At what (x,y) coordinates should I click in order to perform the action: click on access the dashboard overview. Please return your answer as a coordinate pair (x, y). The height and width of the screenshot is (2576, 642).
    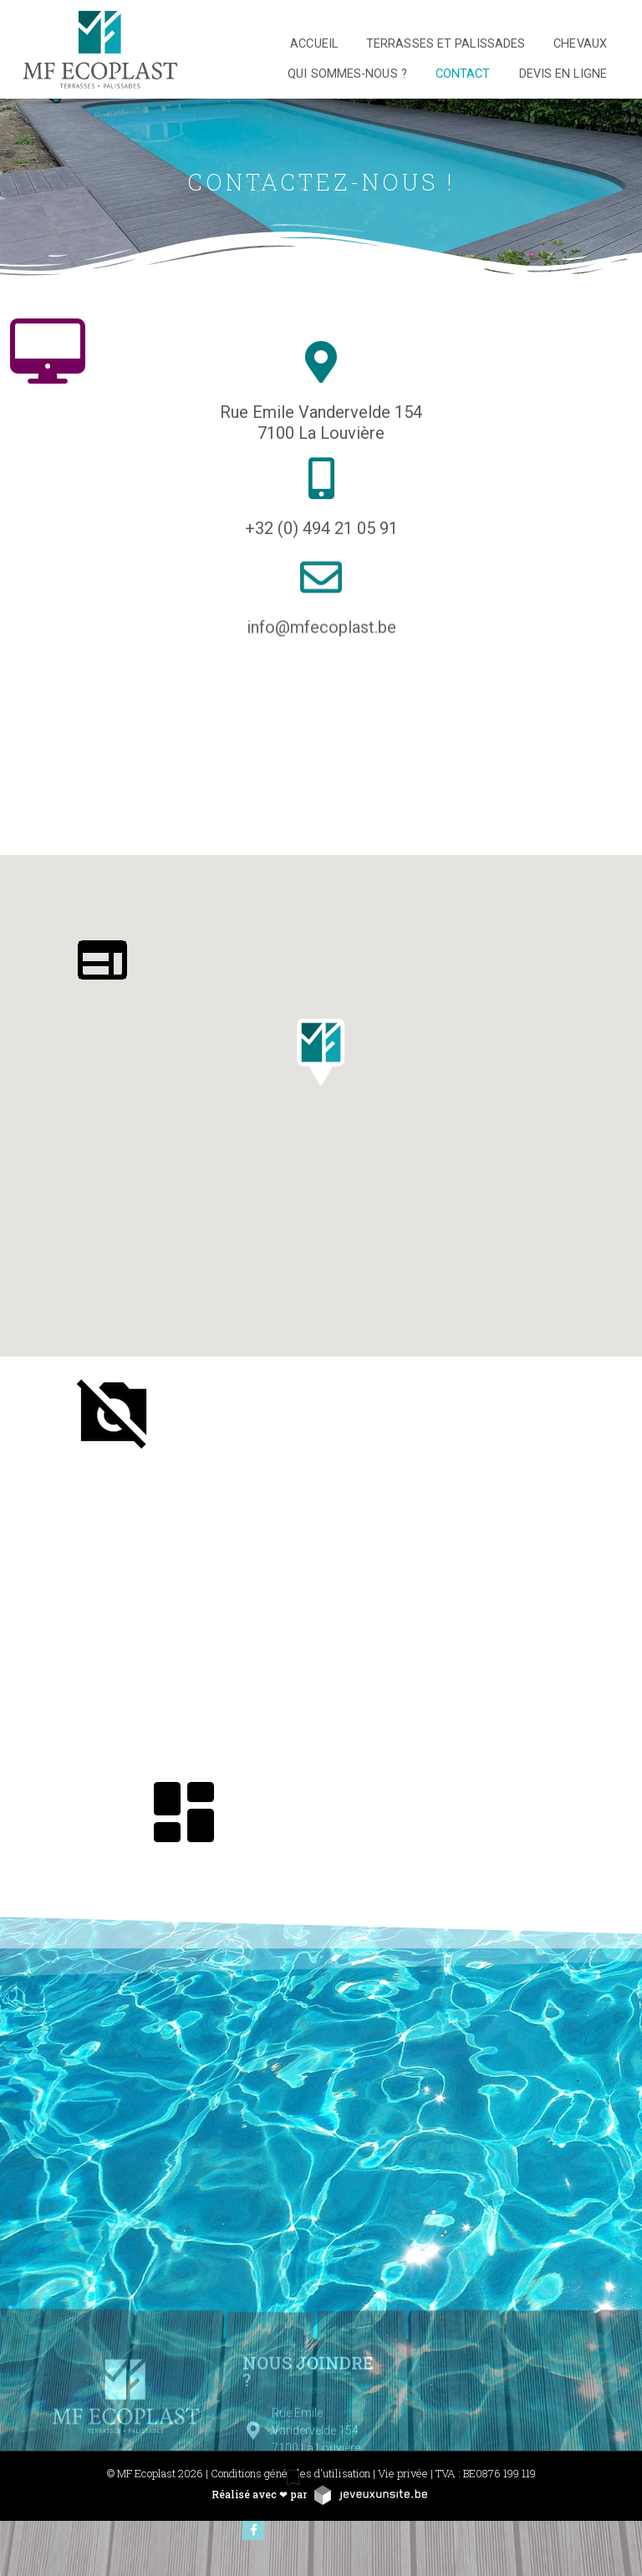
    Looking at the image, I should click on (184, 1812).